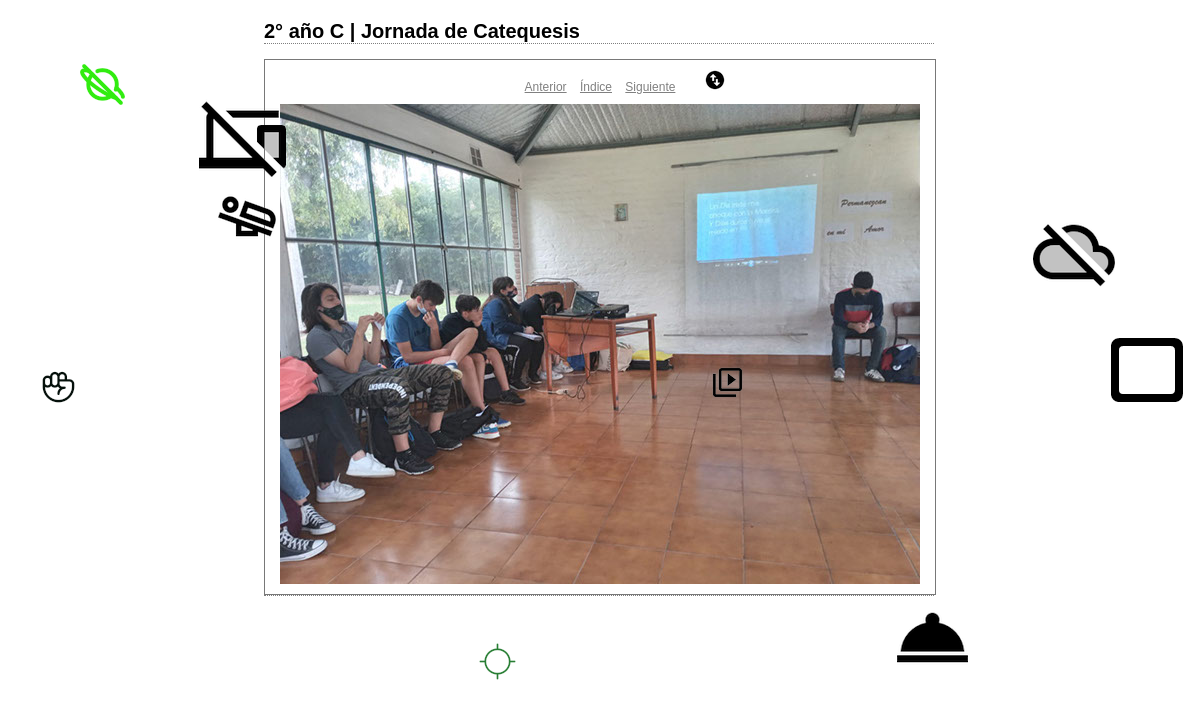  Describe the element at coordinates (58, 386) in the screenshot. I see `show solidarity or support` at that location.